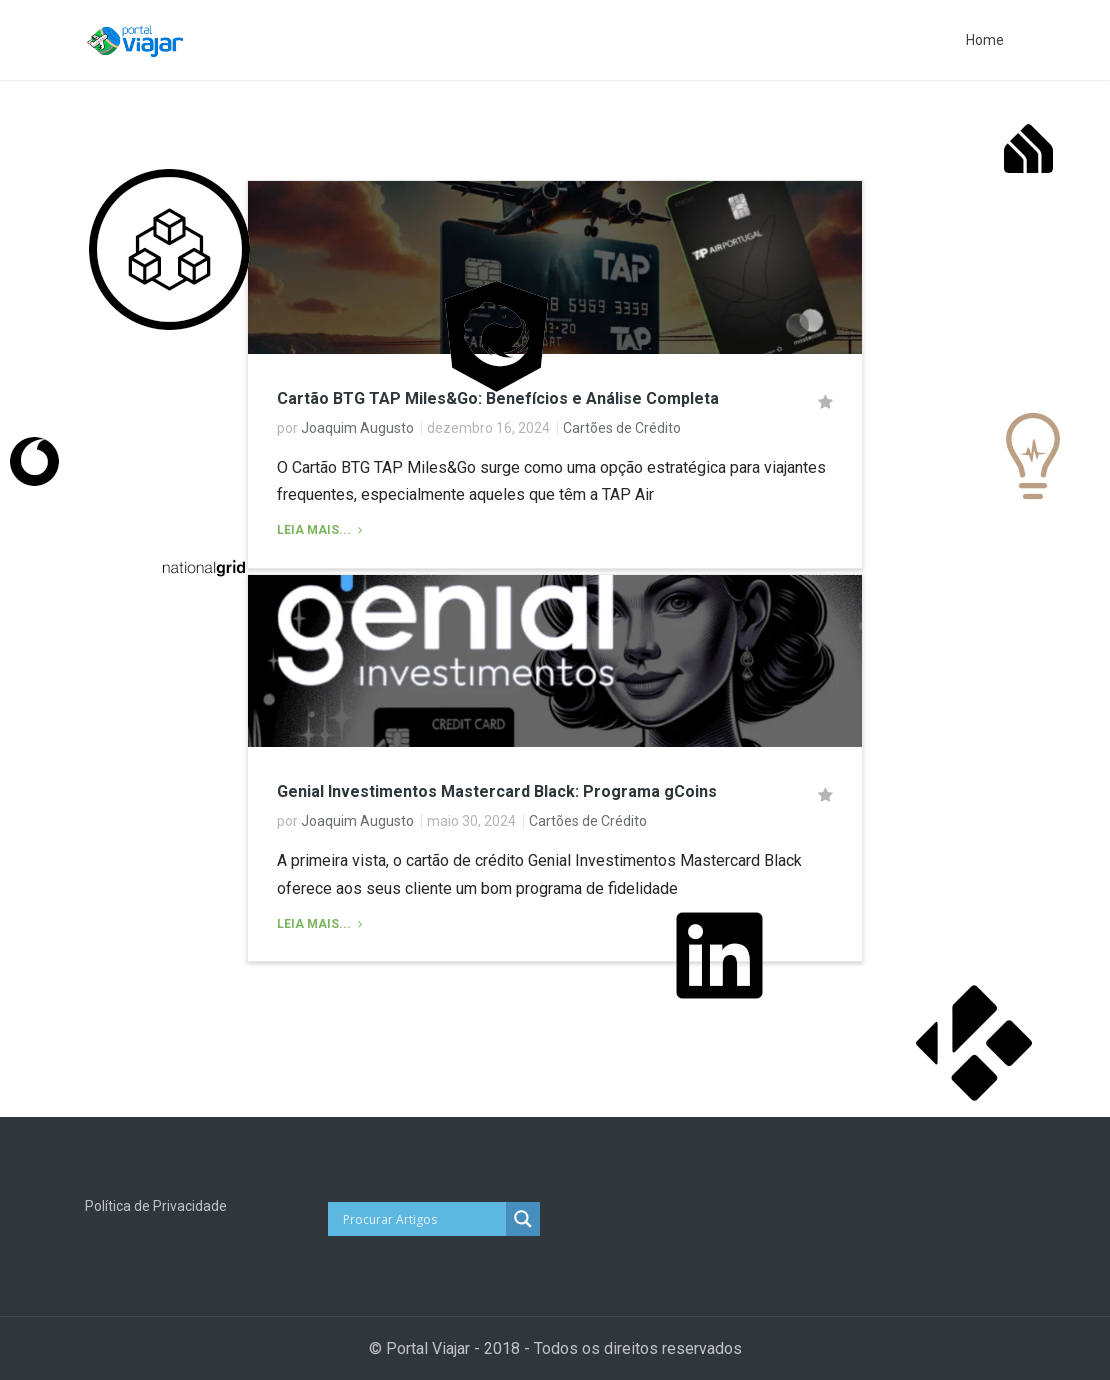 This screenshot has width=1110, height=1380. Describe the element at coordinates (1028, 148) in the screenshot. I see `open the kasa smart home app` at that location.